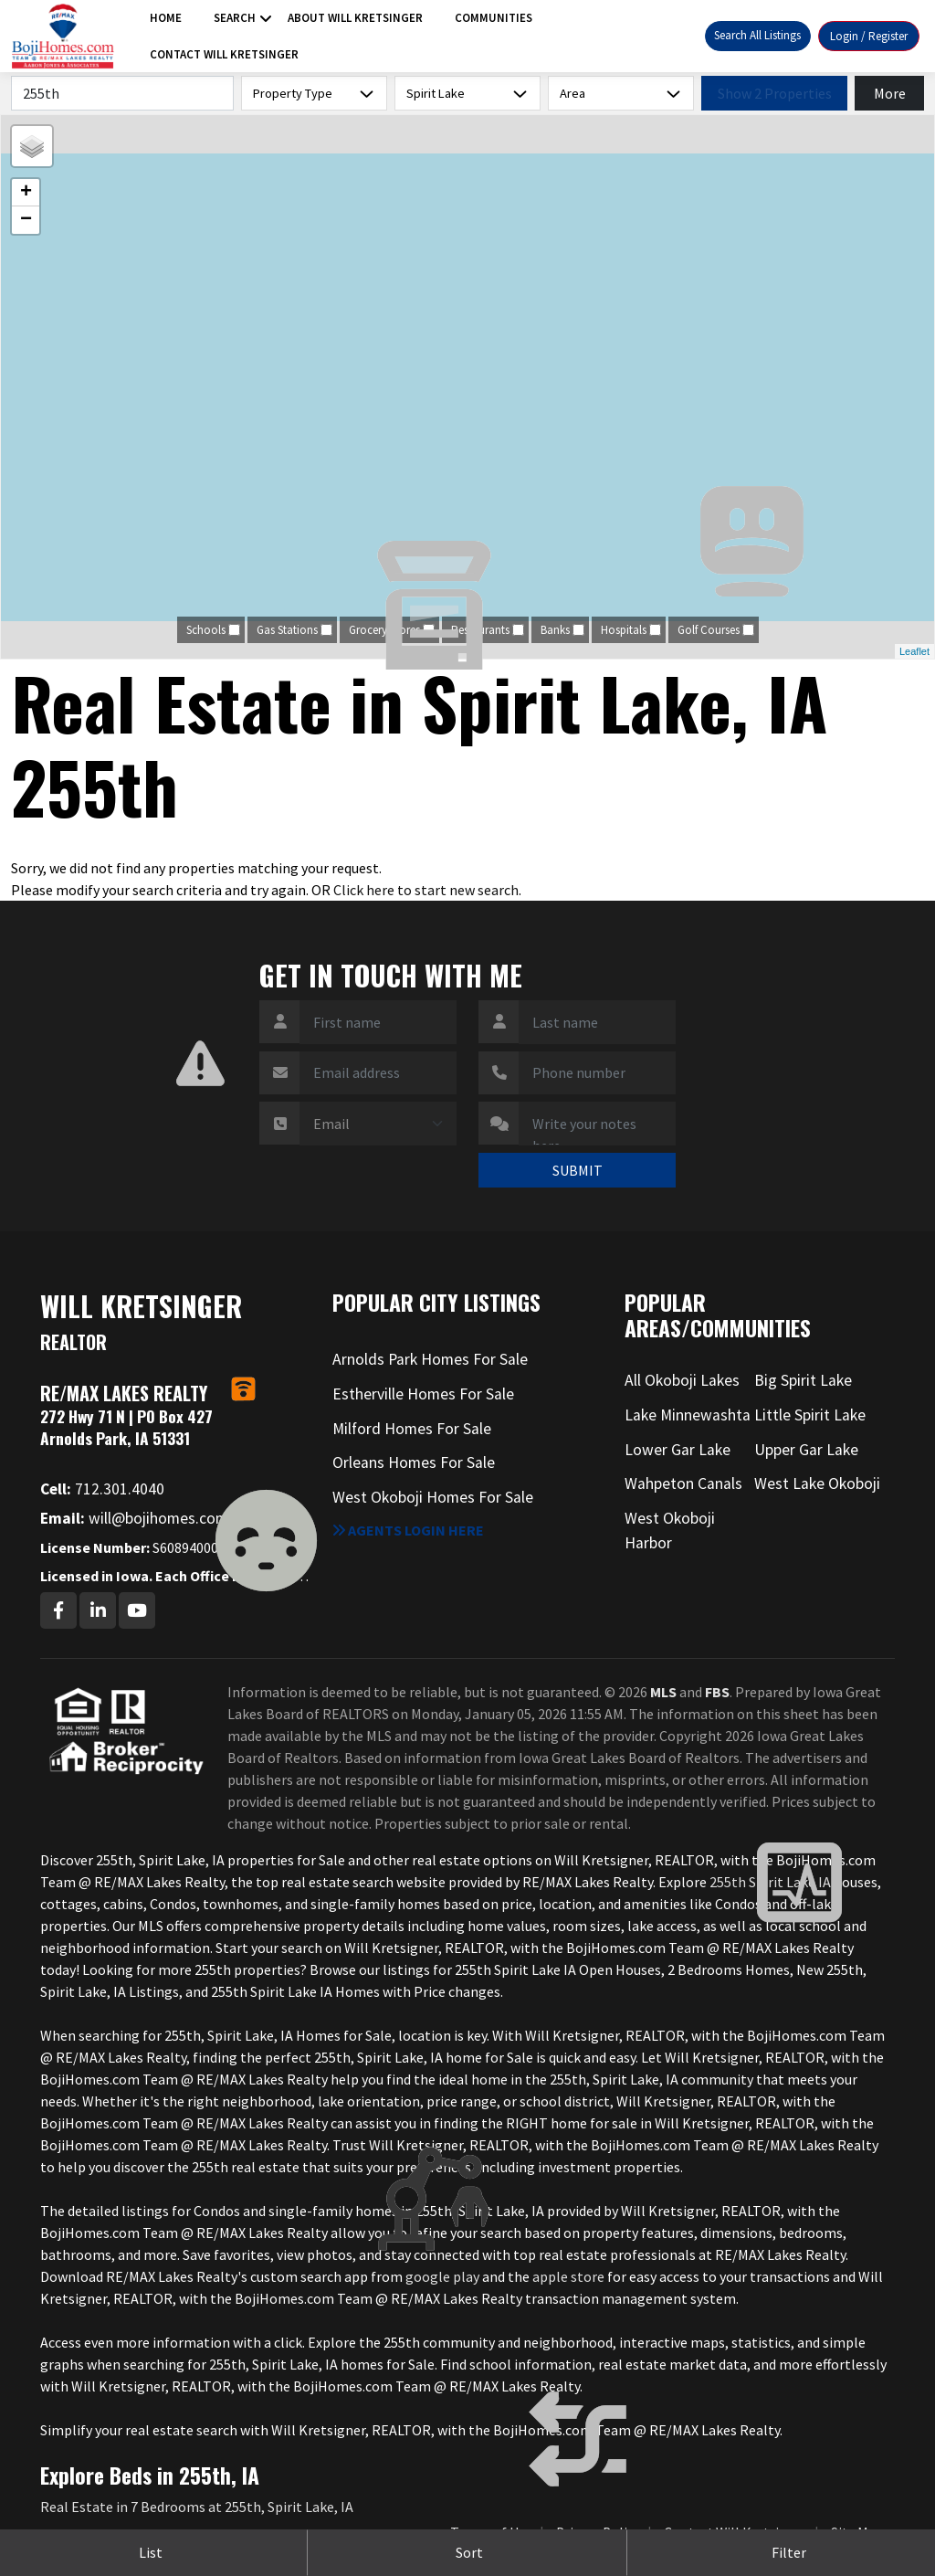 The width and height of the screenshot is (935, 2576). What do you see at coordinates (799, 1884) in the screenshot?
I see `open system monitor to view resource usage` at bounding box center [799, 1884].